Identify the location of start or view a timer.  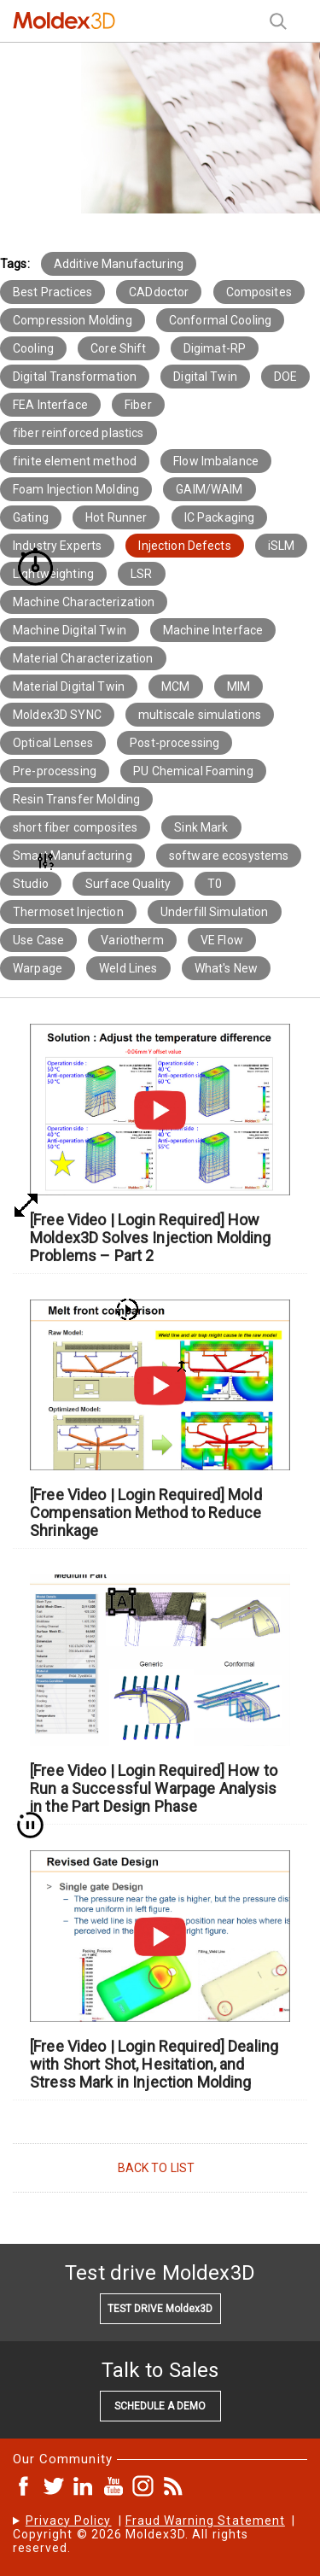
(35, 566).